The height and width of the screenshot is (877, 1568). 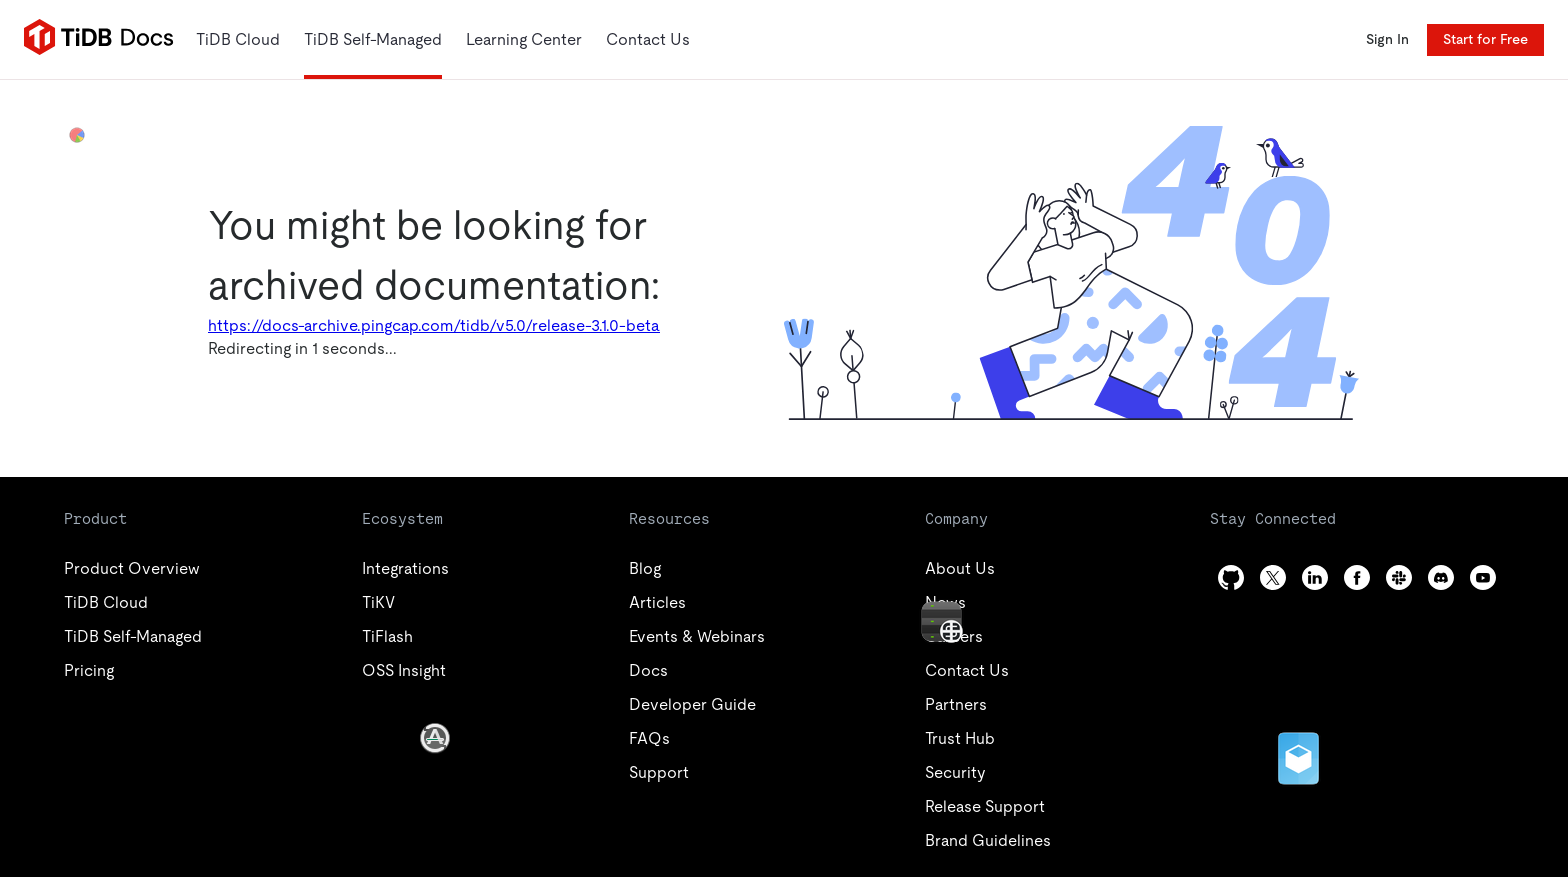 I want to click on configure windows network sharing settings, so click(x=941, y=621).